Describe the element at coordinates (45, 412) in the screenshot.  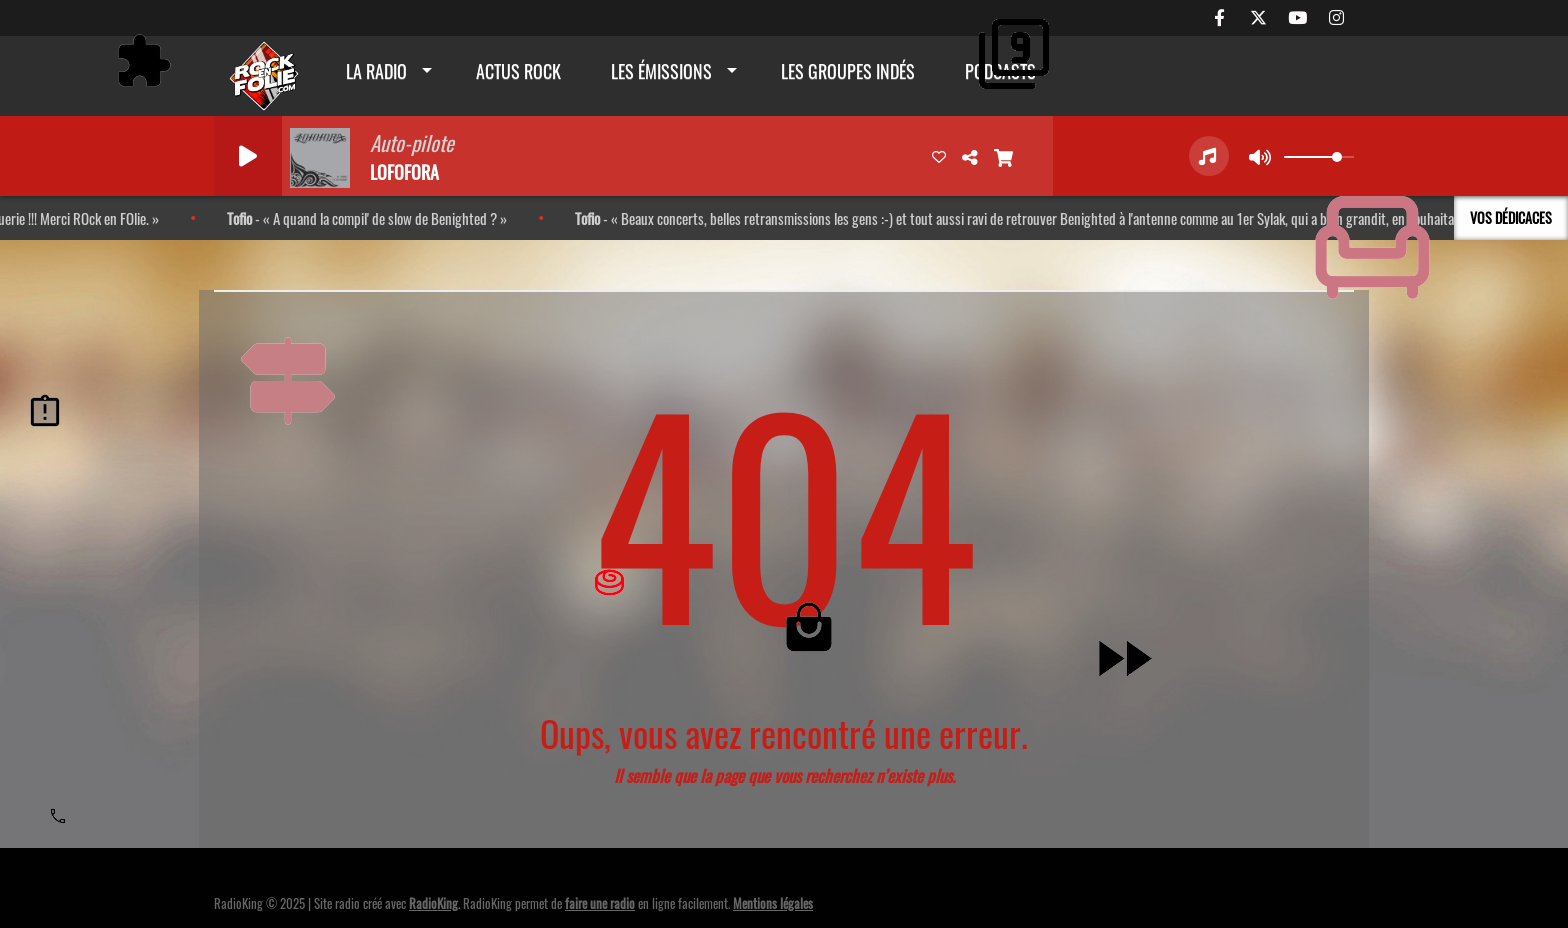
I see `indicates an overdue or late assignment` at that location.